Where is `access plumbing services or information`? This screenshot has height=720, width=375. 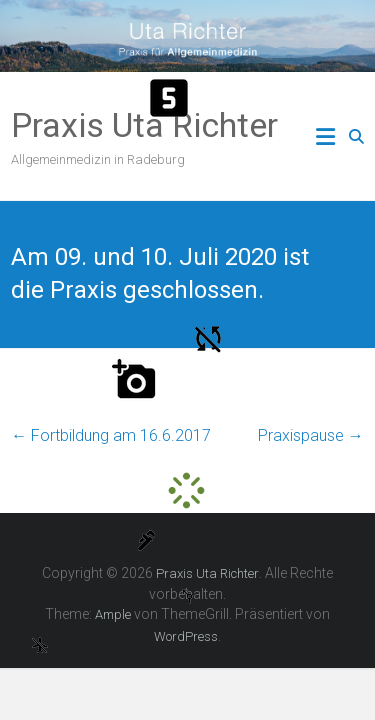
access plumbing services or information is located at coordinates (146, 540).